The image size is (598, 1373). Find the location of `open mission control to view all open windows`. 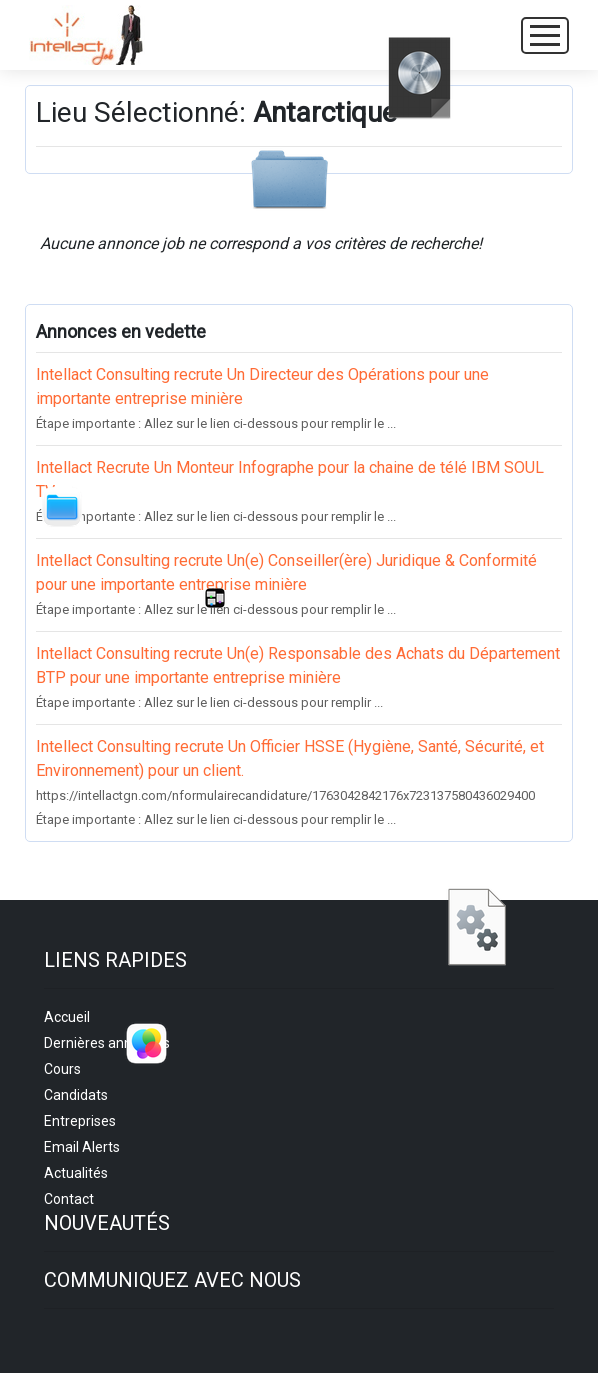

open mission control to view all open windows is located at coordinates (215, 598).